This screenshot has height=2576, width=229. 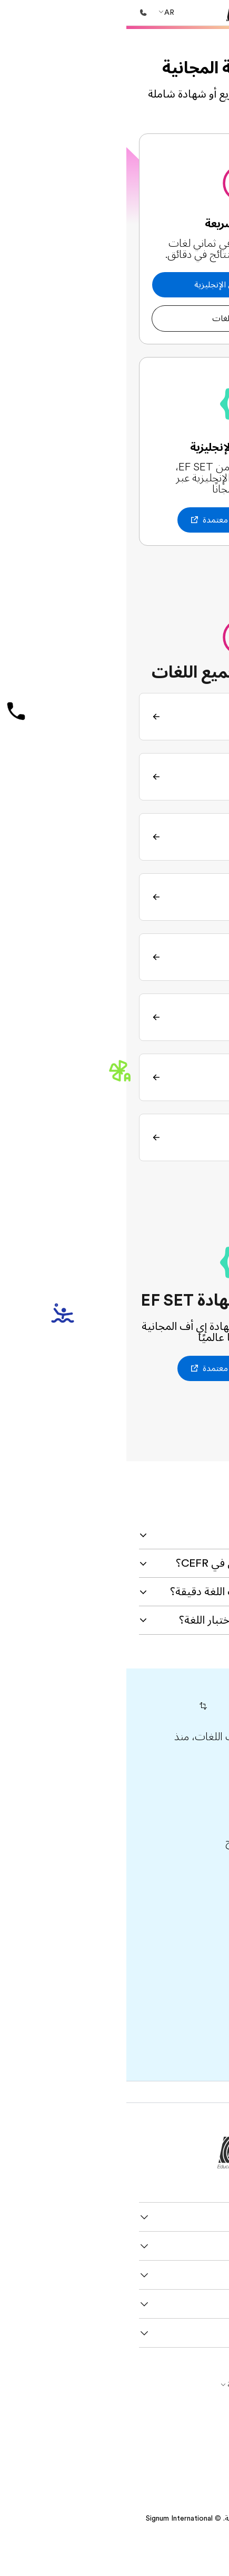 What do you see at coordinates (203, 1706) in the screenshot?
I see `transform or resize an image` at bounding box center [203, 1706].